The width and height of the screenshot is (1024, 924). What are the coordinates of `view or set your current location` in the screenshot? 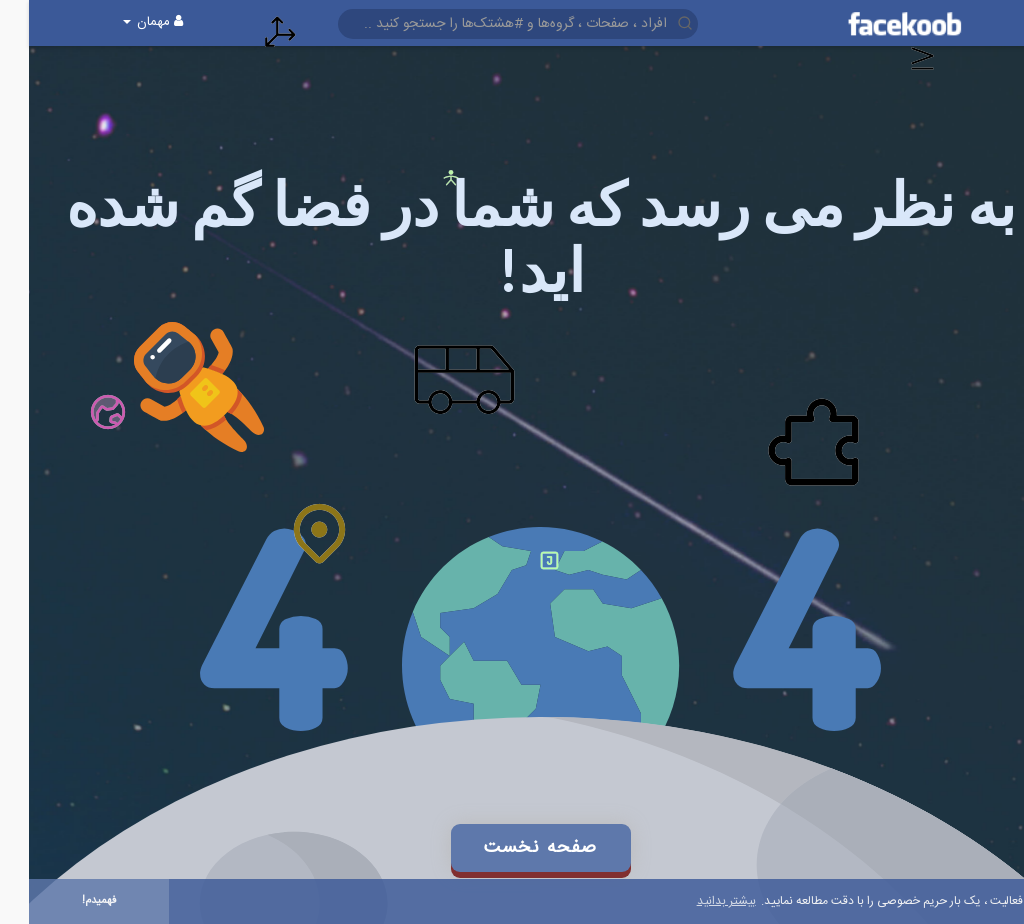 It's located at (319, 533).